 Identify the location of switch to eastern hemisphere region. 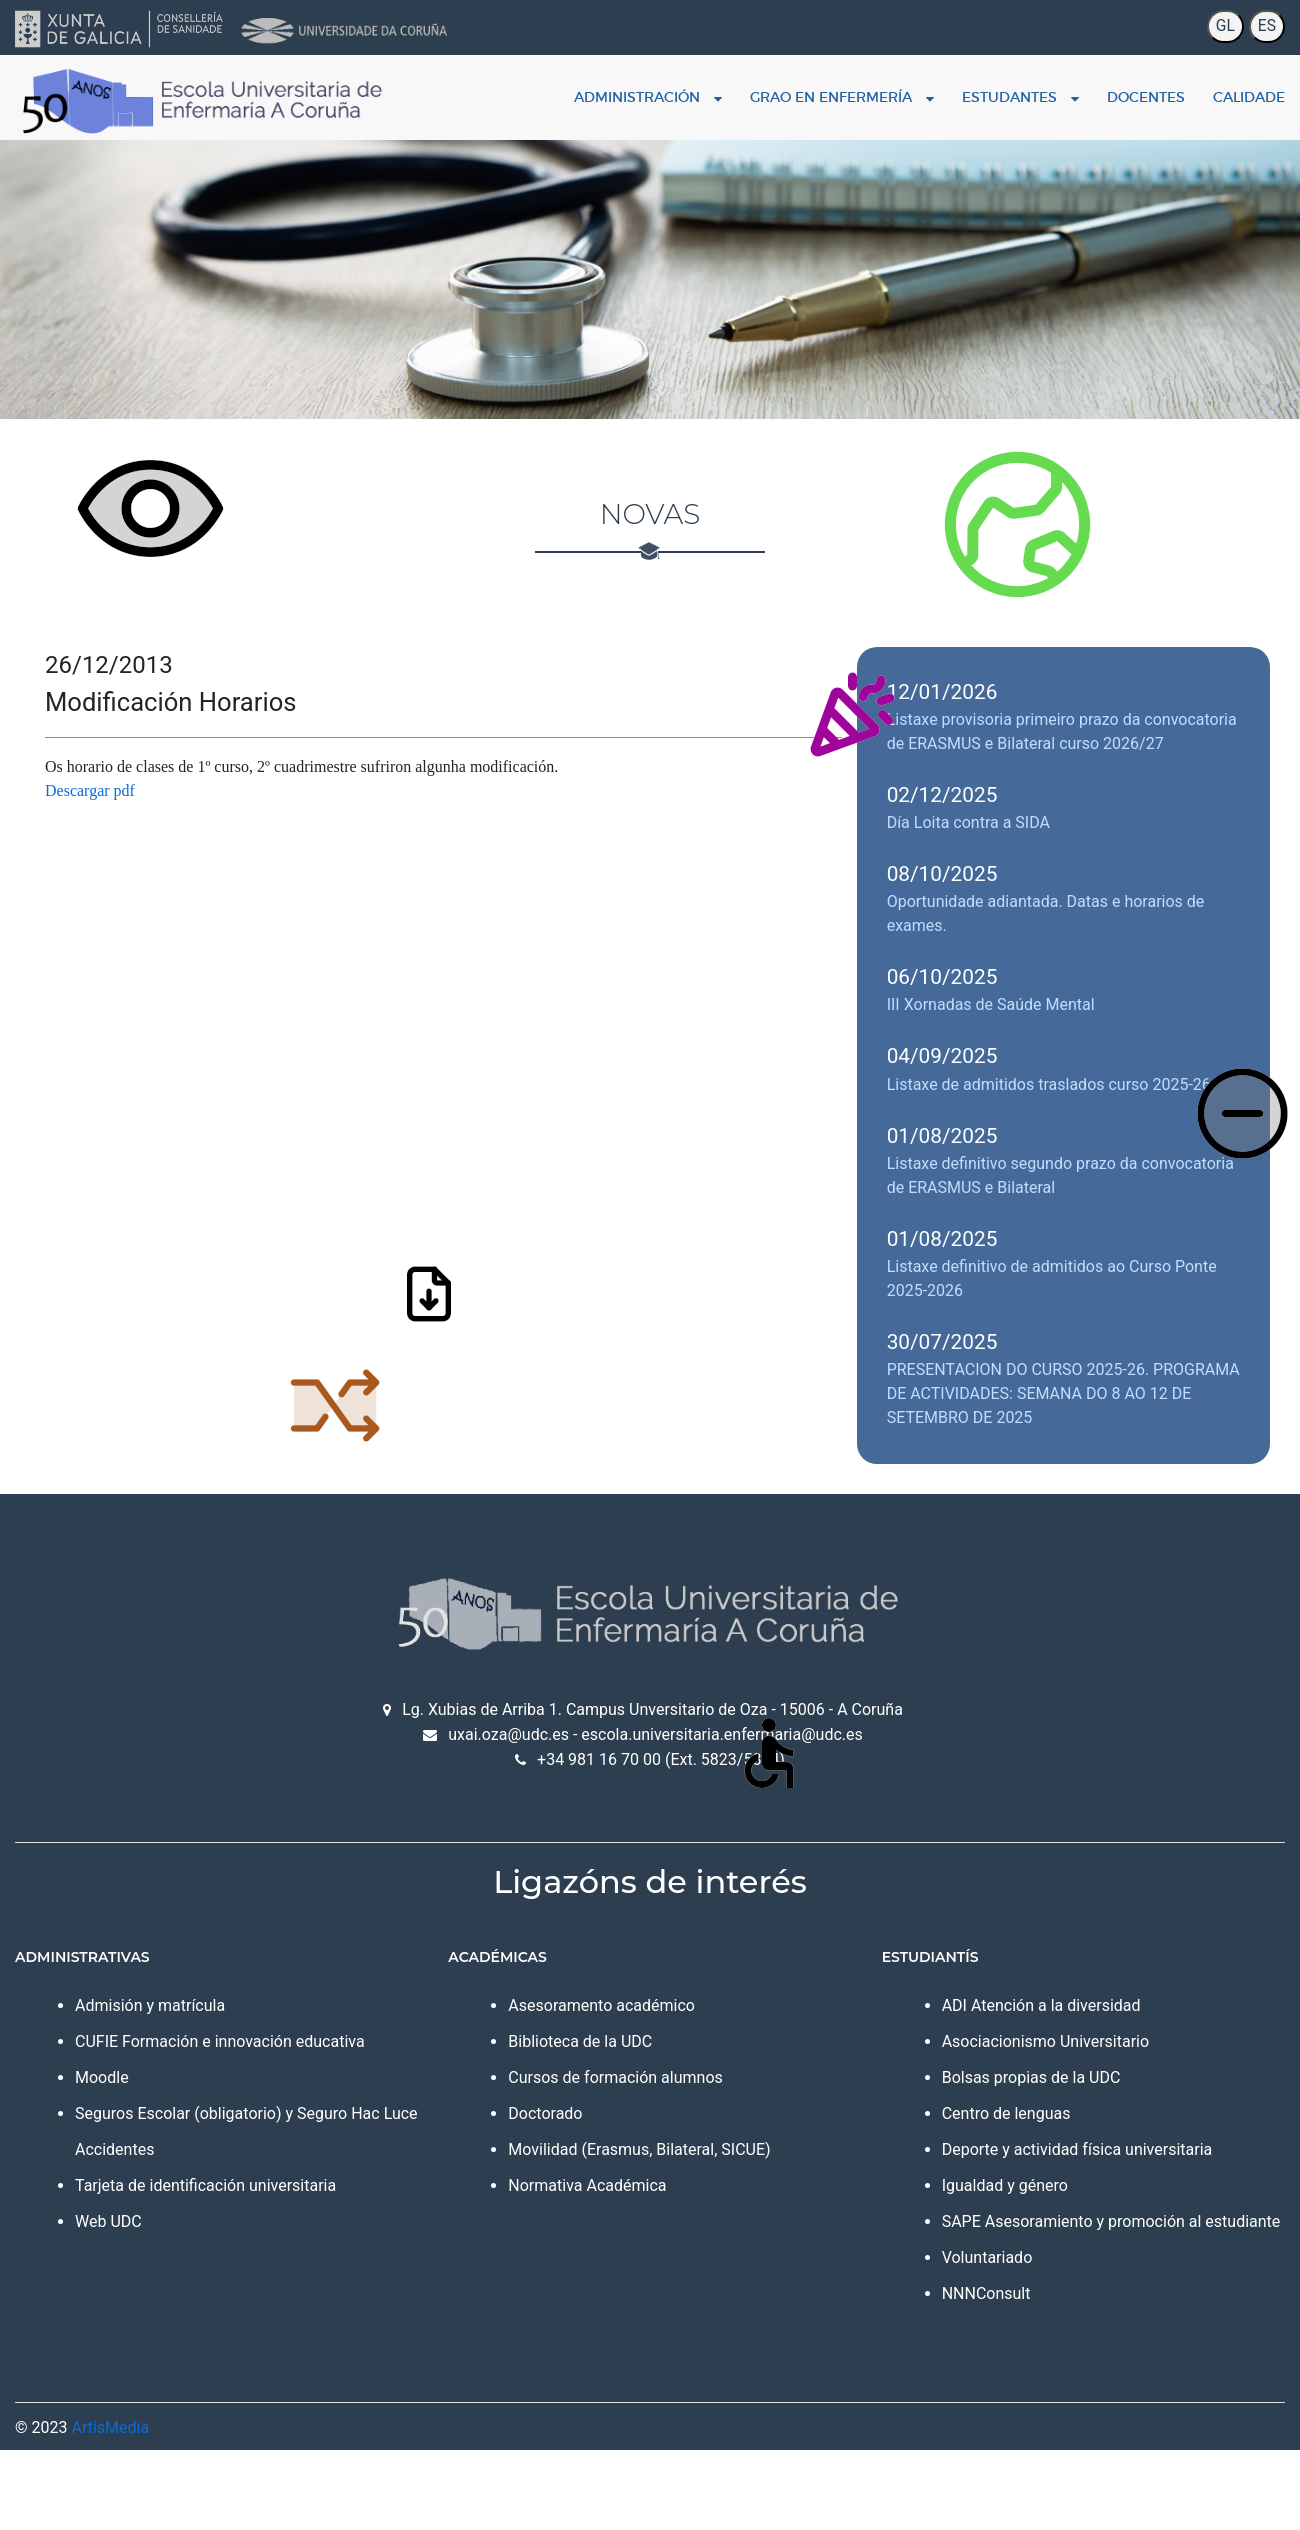
(1017, 524).